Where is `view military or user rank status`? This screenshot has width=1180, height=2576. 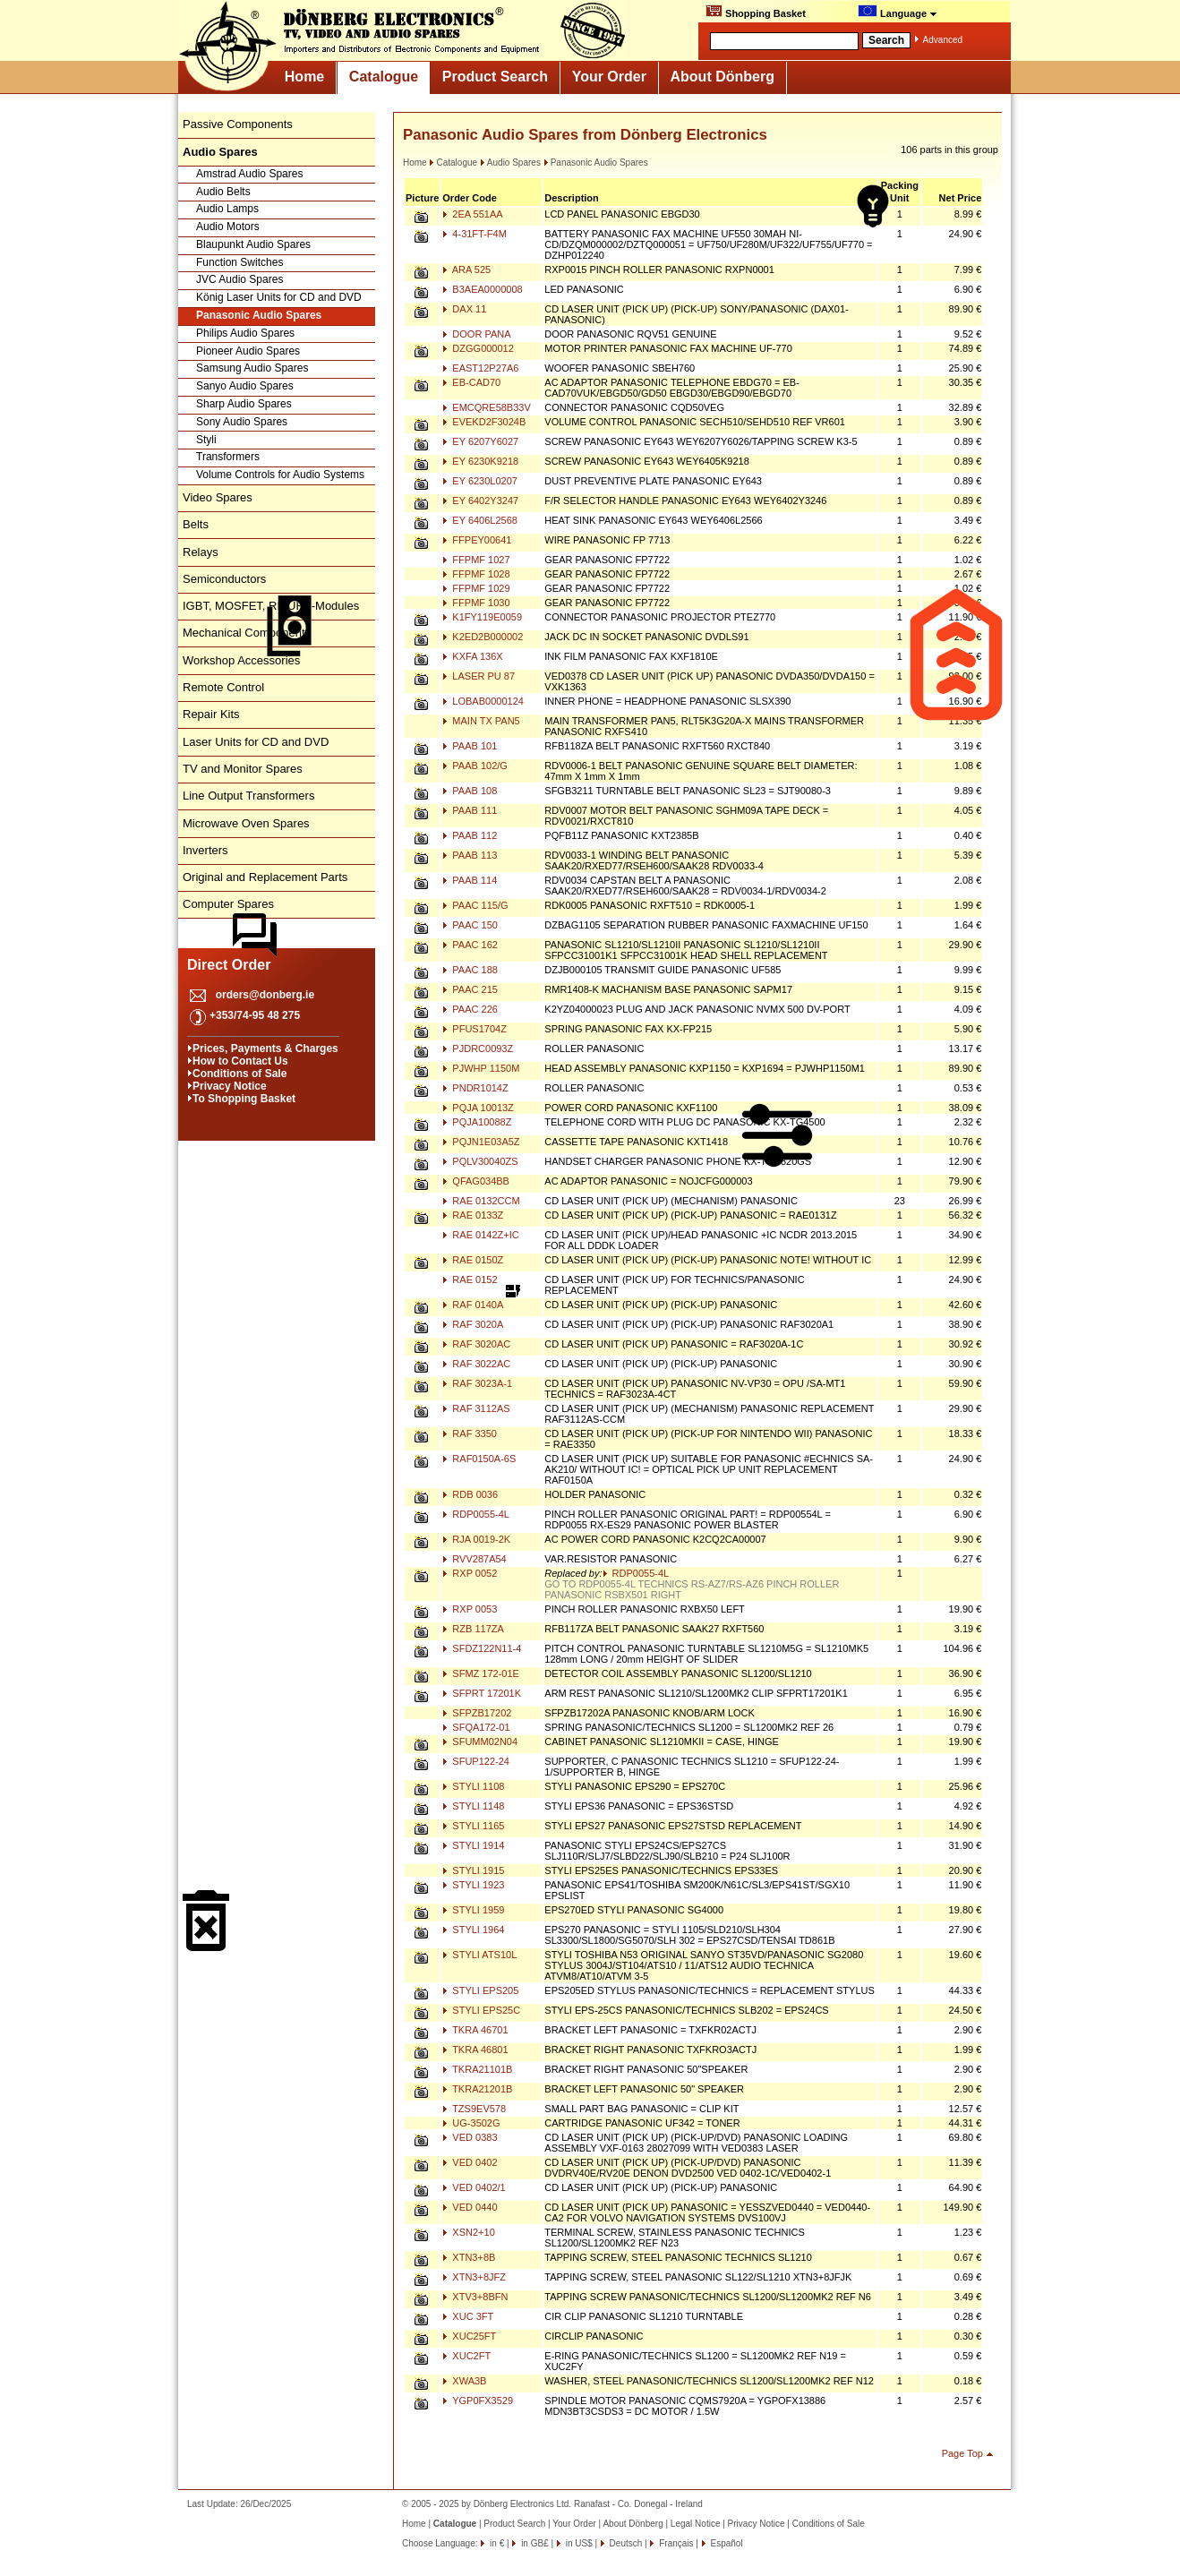 view military or user rank status is located at coordinates (956, 655).